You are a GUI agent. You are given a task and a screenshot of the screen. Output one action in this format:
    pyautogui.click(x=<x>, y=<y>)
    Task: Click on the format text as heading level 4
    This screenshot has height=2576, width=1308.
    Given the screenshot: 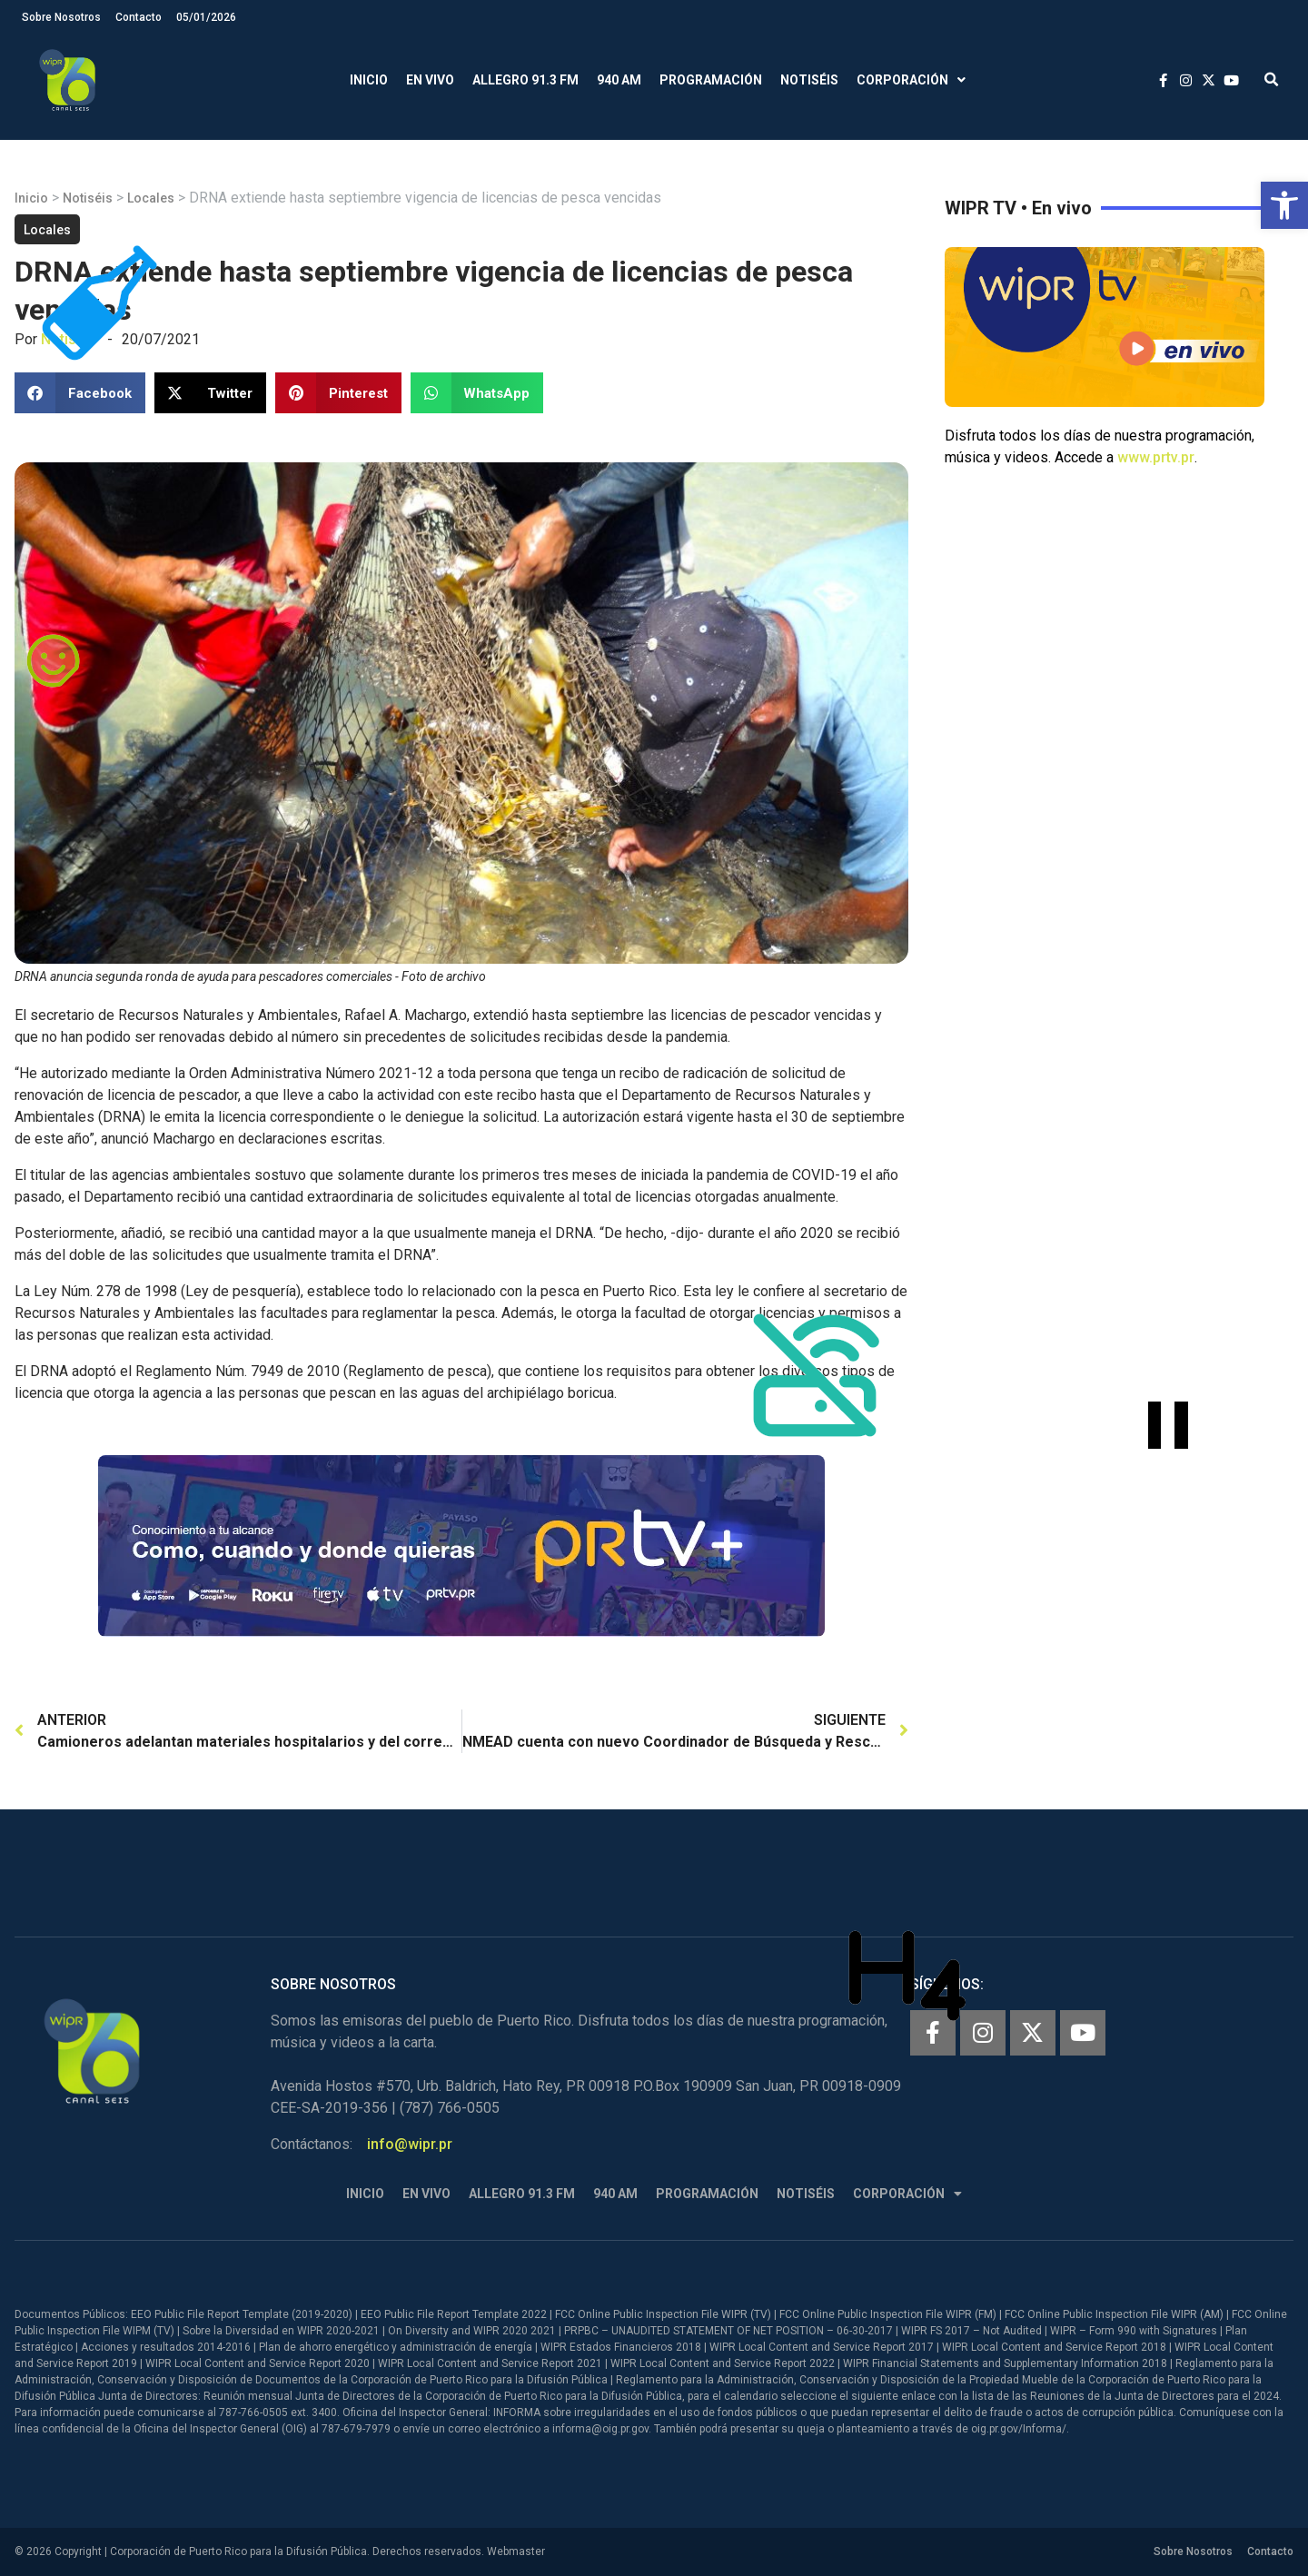 What is the action you would take?
    pyautogui.click(x=900, y=1974)
    